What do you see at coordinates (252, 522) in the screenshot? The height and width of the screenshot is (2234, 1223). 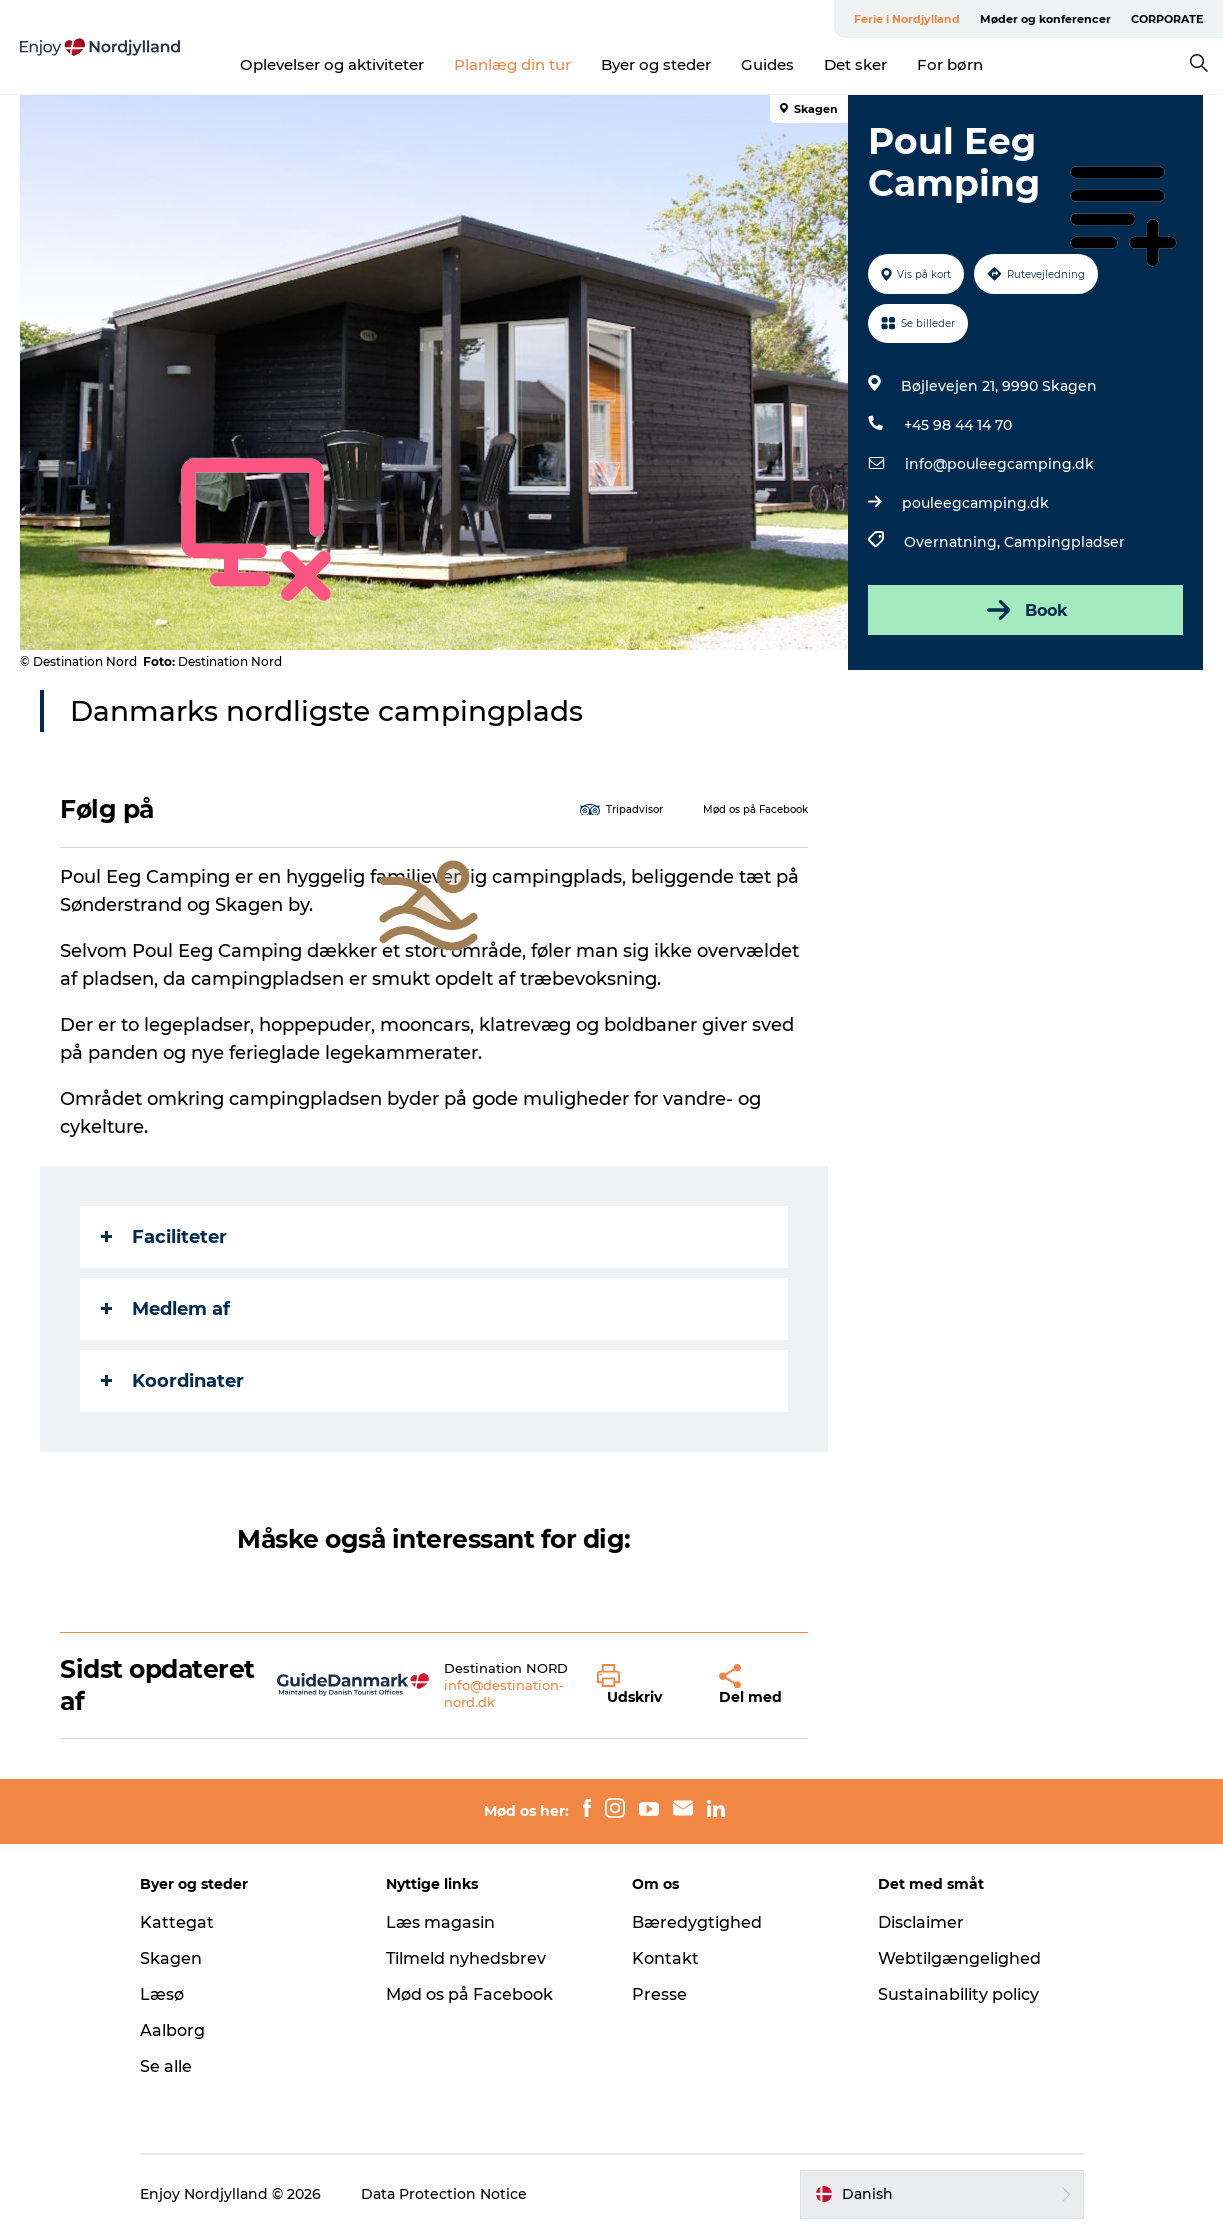 I see `disconnect or remove desktop device` at bounding box center [252, 522].